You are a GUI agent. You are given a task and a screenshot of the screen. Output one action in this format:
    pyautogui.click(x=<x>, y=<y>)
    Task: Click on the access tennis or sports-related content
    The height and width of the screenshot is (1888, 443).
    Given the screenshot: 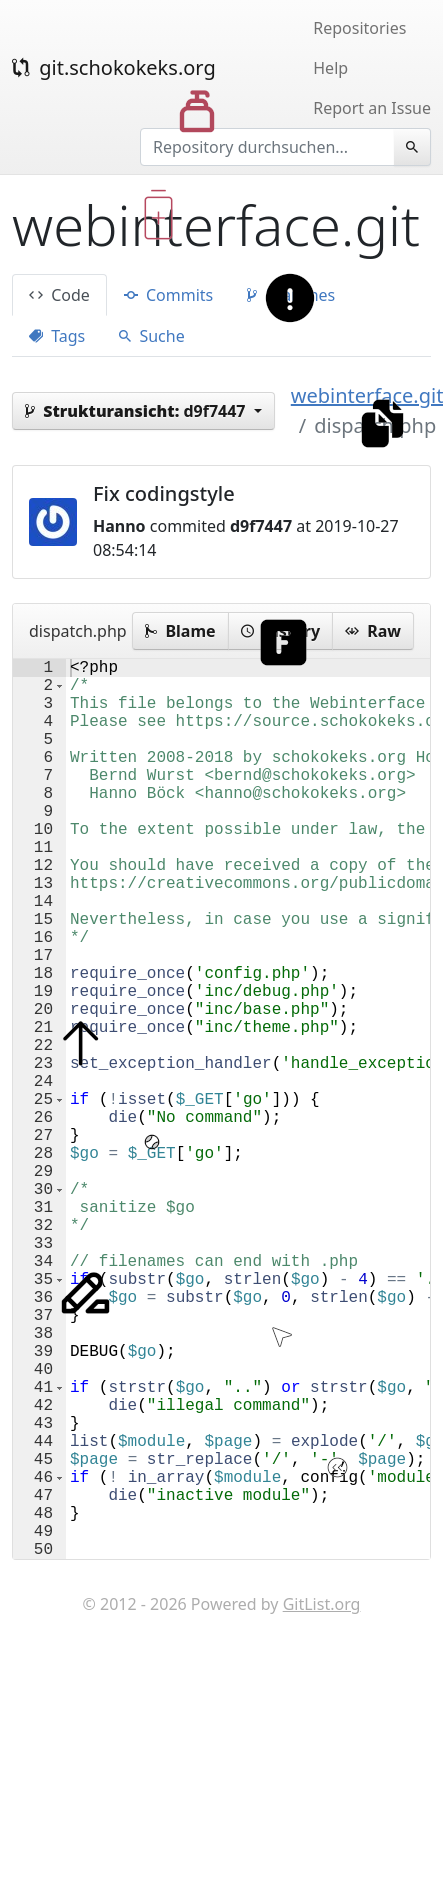 What is the action you would take?
    pyautogui.click(x=152, y=1142)
    